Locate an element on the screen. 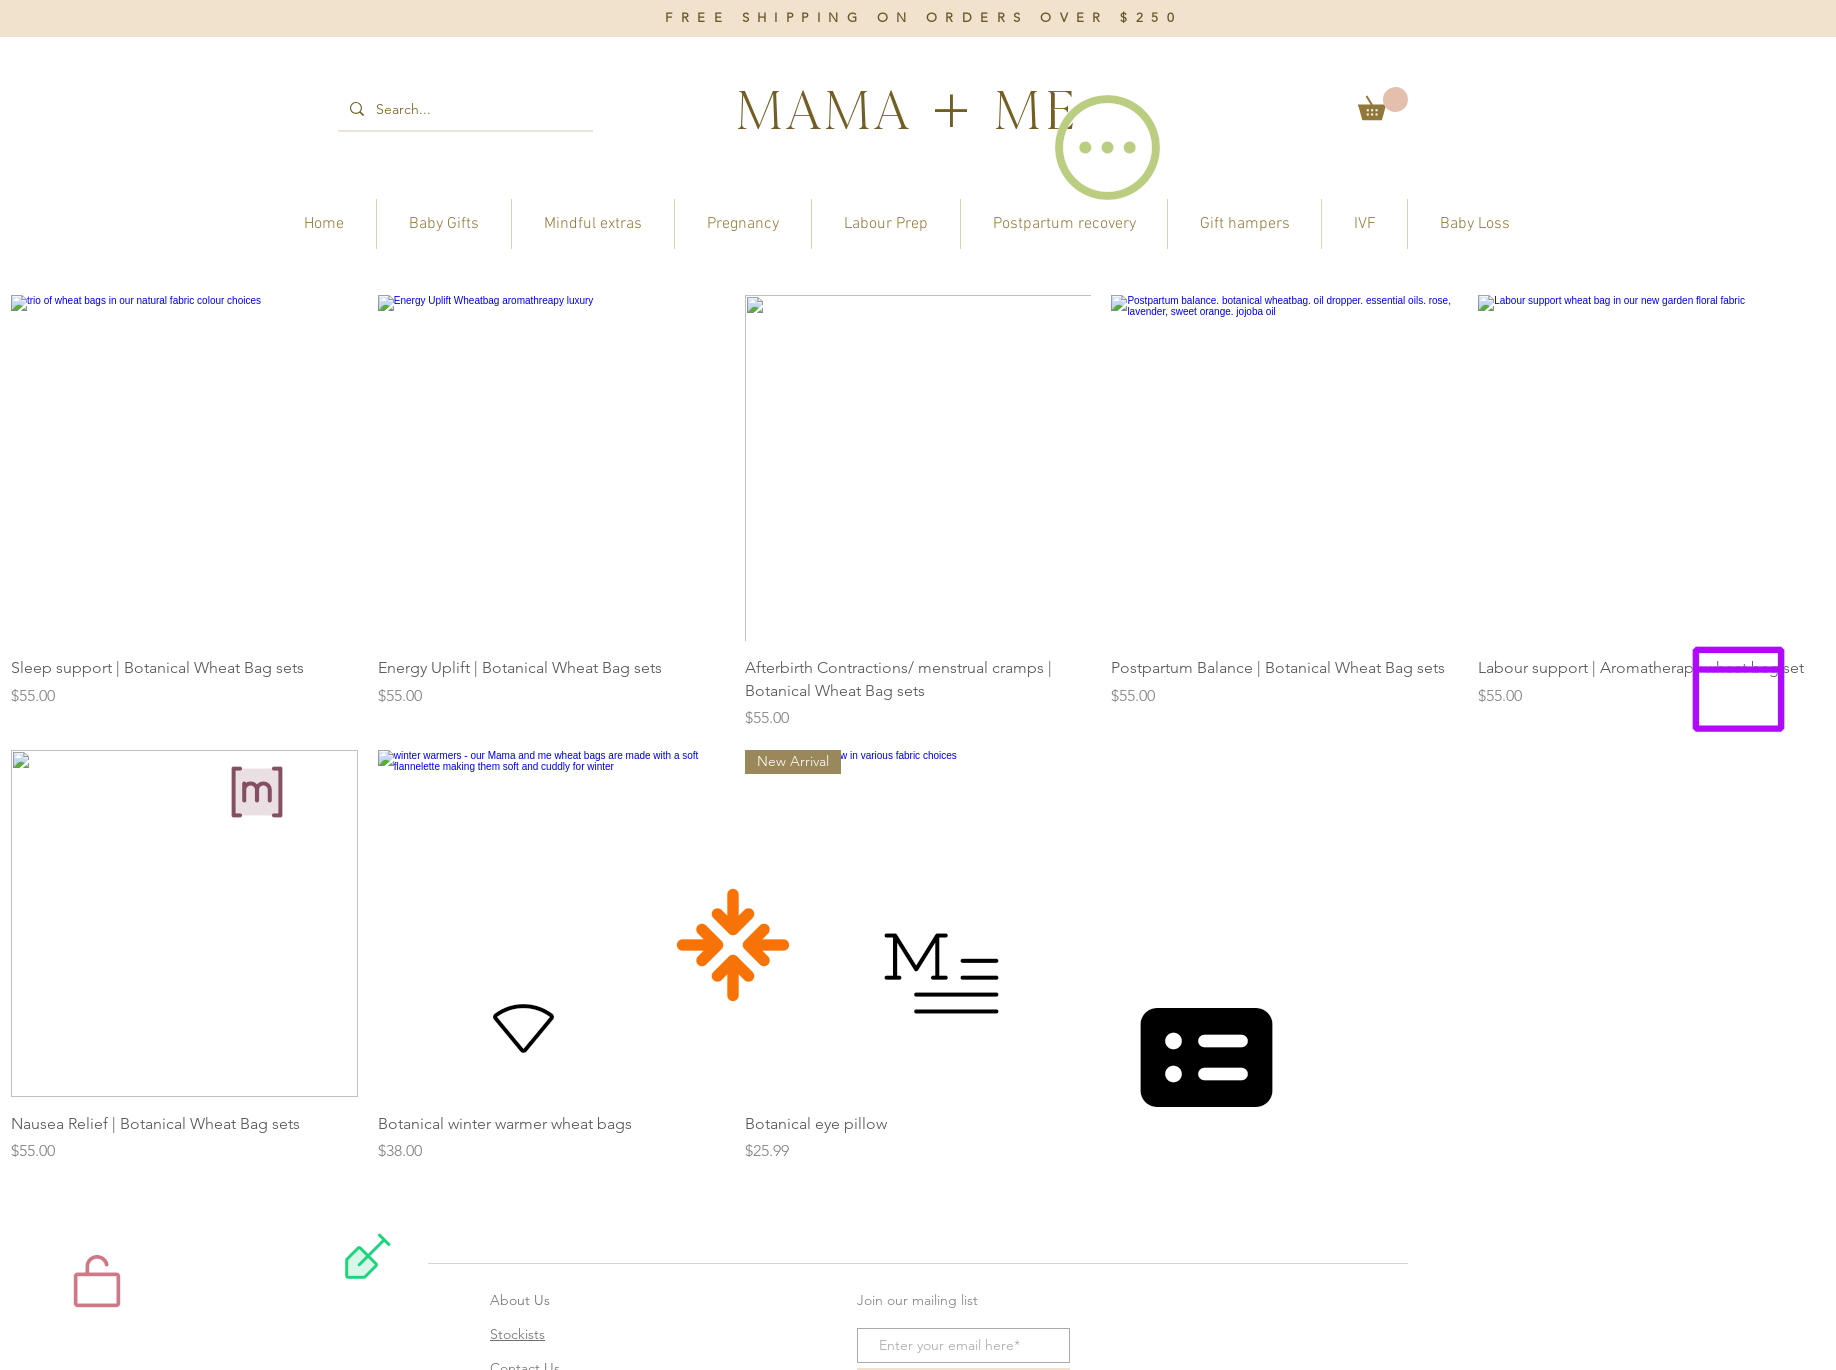  collapse or minimize content is located at coordinates (733, 945).